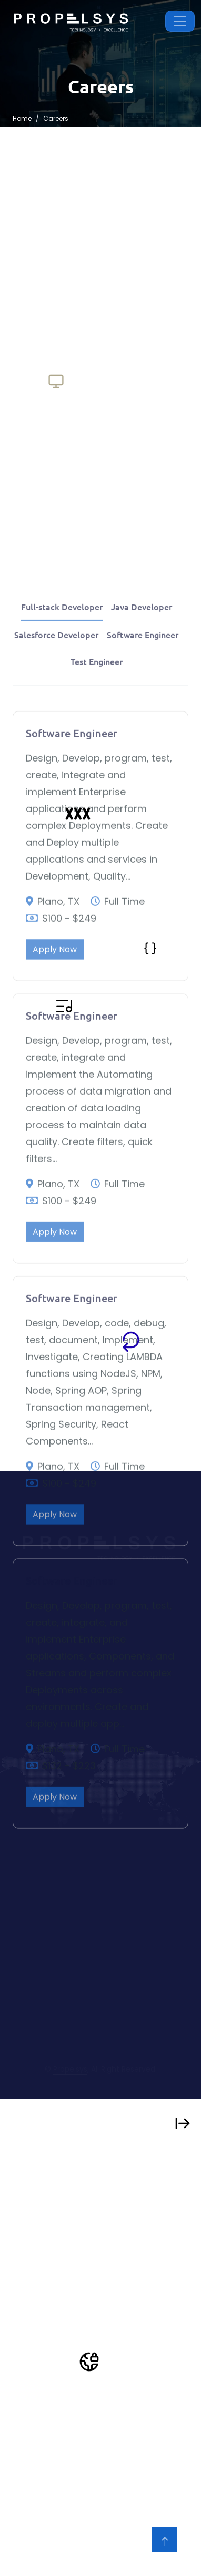  I want to click on access global security or privacy settings, so click(89, 2362).